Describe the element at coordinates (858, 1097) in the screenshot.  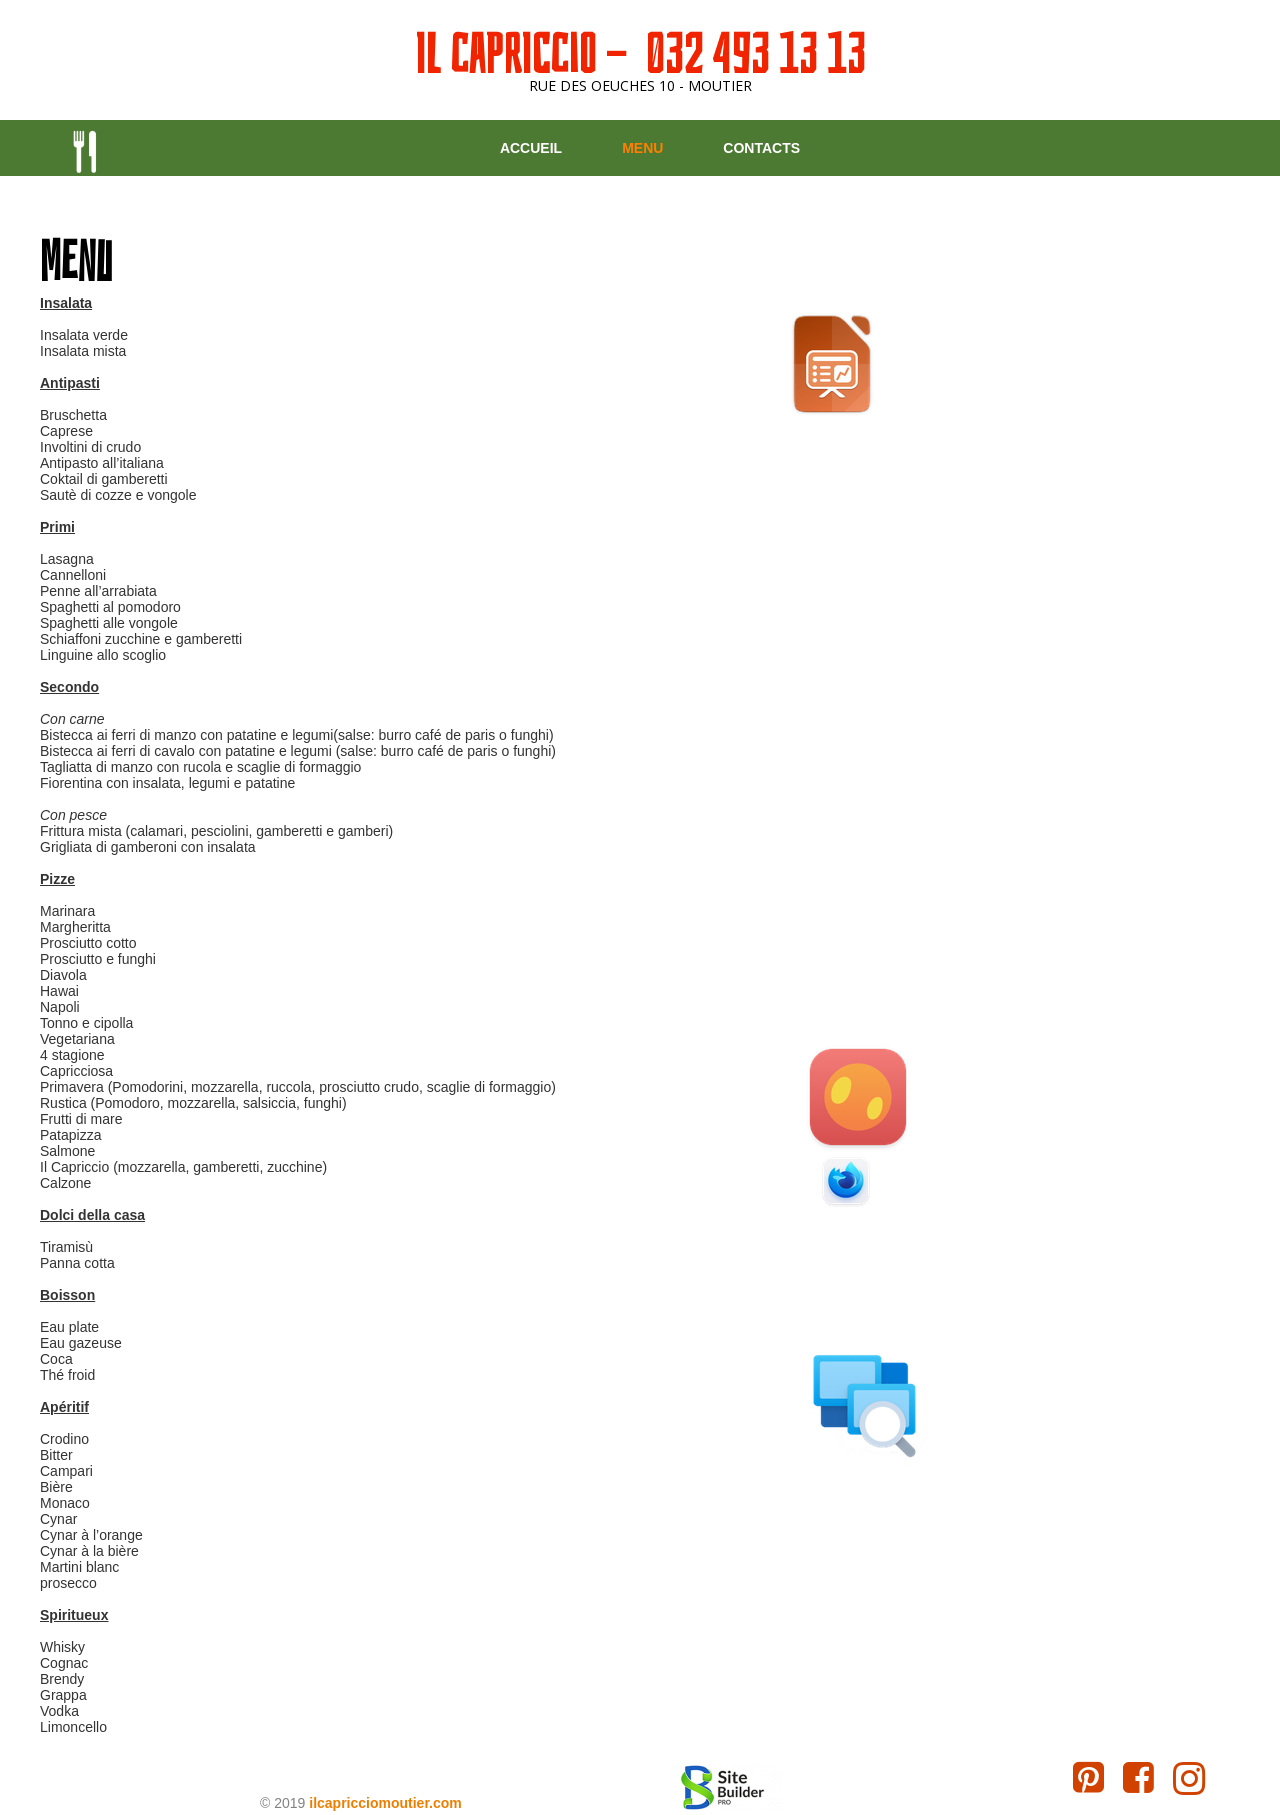
I see `open AntaresSQL database management app` at that location.